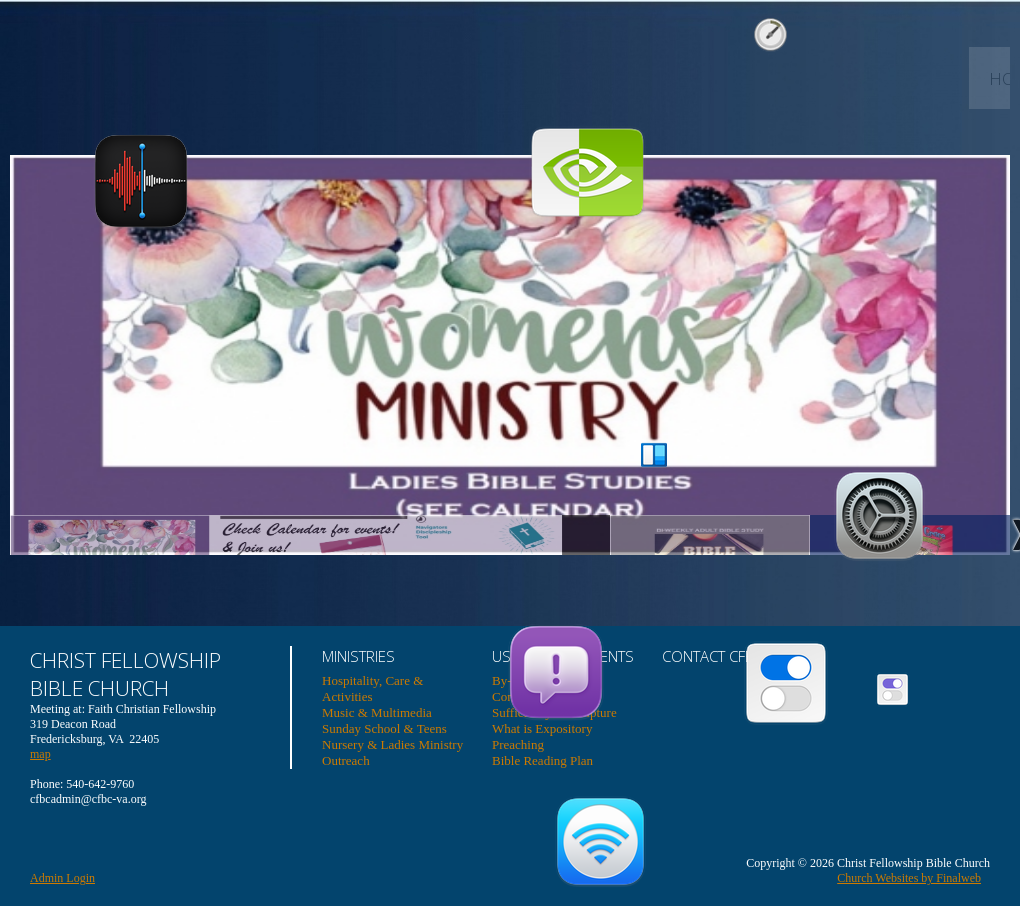 This screenshot has width=1020, height=906. Describe the element at coordinates (879, 515) in the screenshot. I see `open system settings` at that location.